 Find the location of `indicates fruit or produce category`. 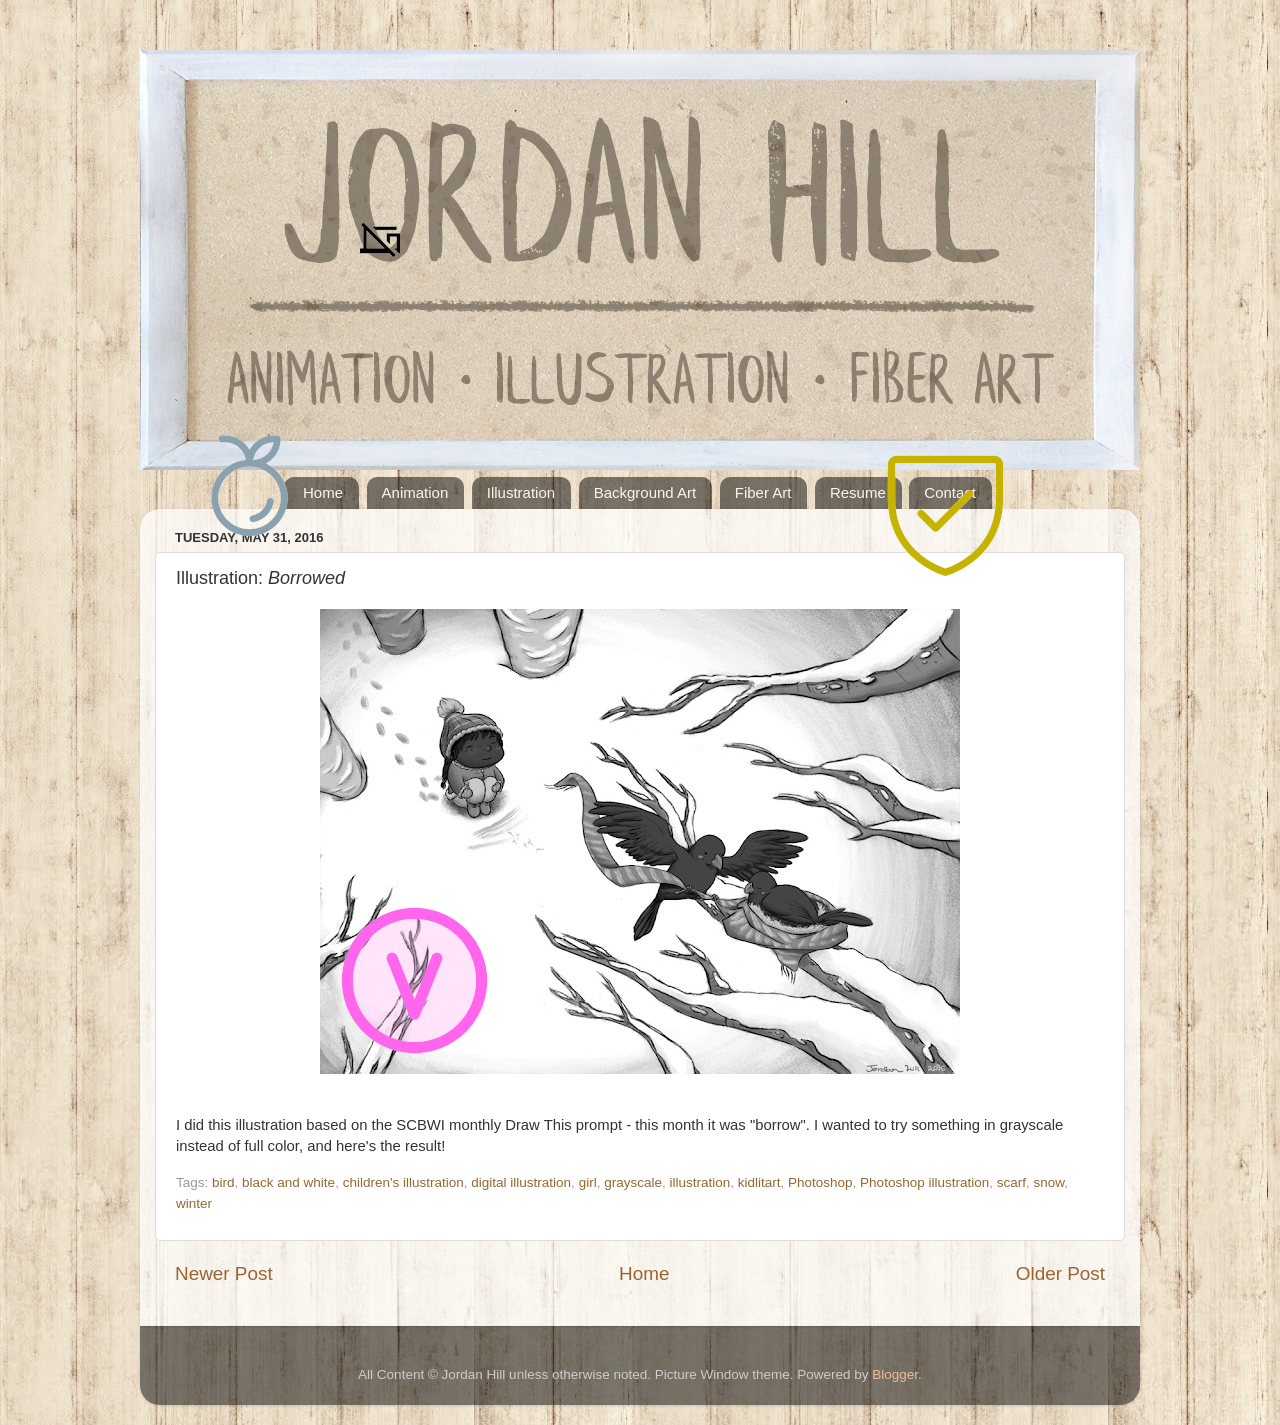

indicates fruit or produce category is located at coordinates (249, 487).